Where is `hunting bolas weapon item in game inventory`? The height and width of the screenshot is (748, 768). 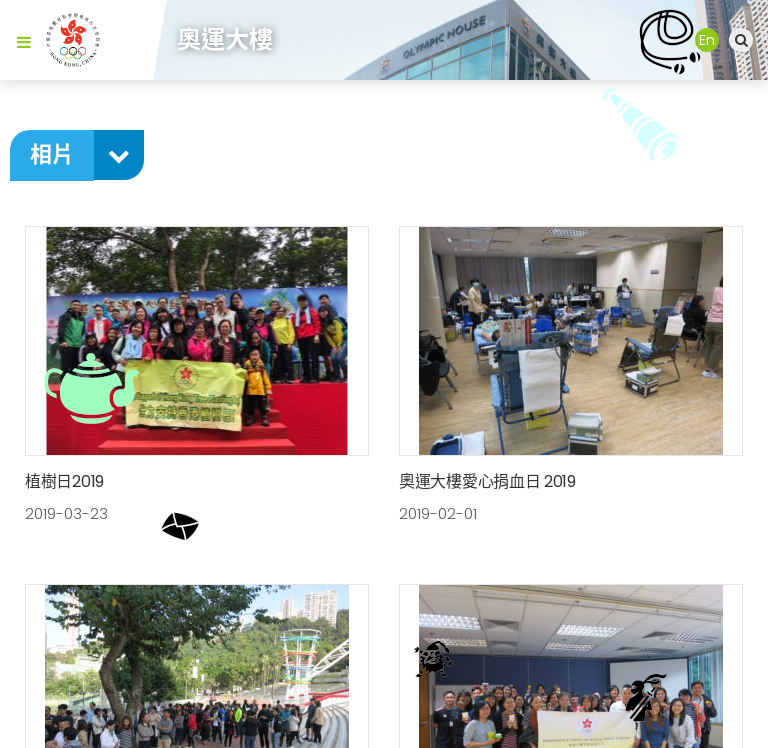 hunting bolas weapon item in game inventory is located at coordinates (670, 42).